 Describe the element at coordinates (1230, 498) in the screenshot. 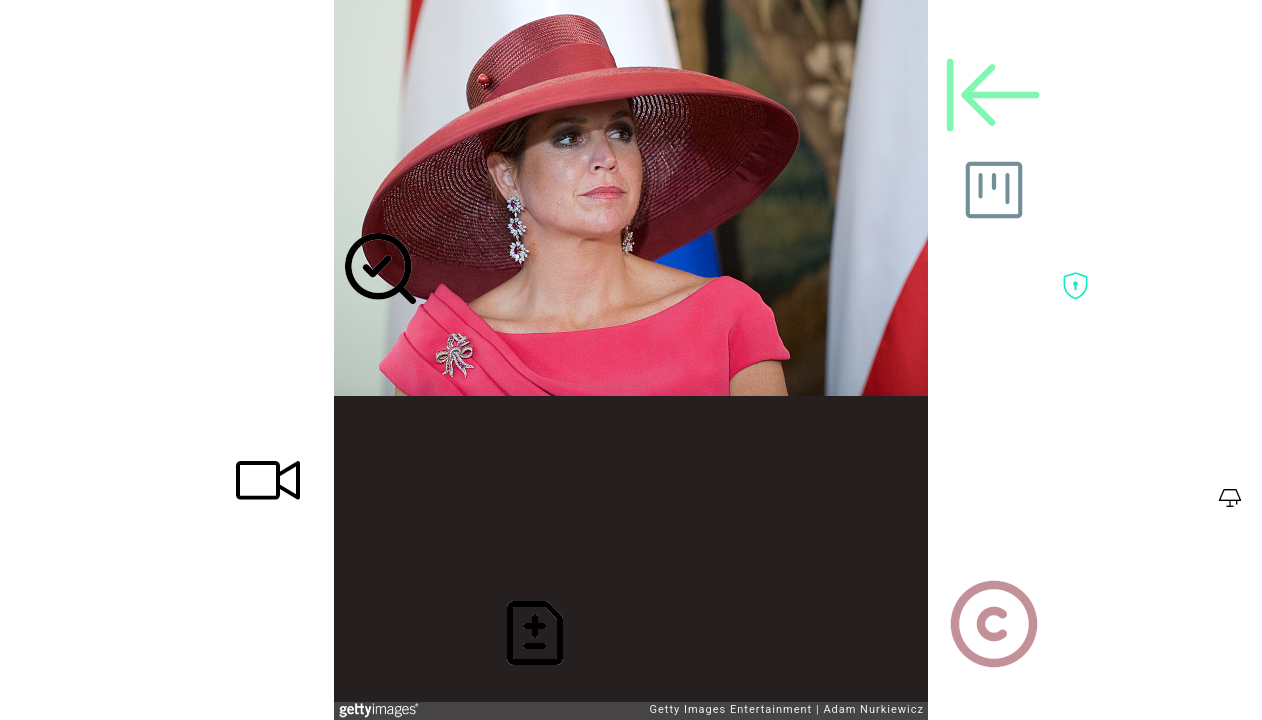

I see `toggle desk lamp or reading light` at that location.